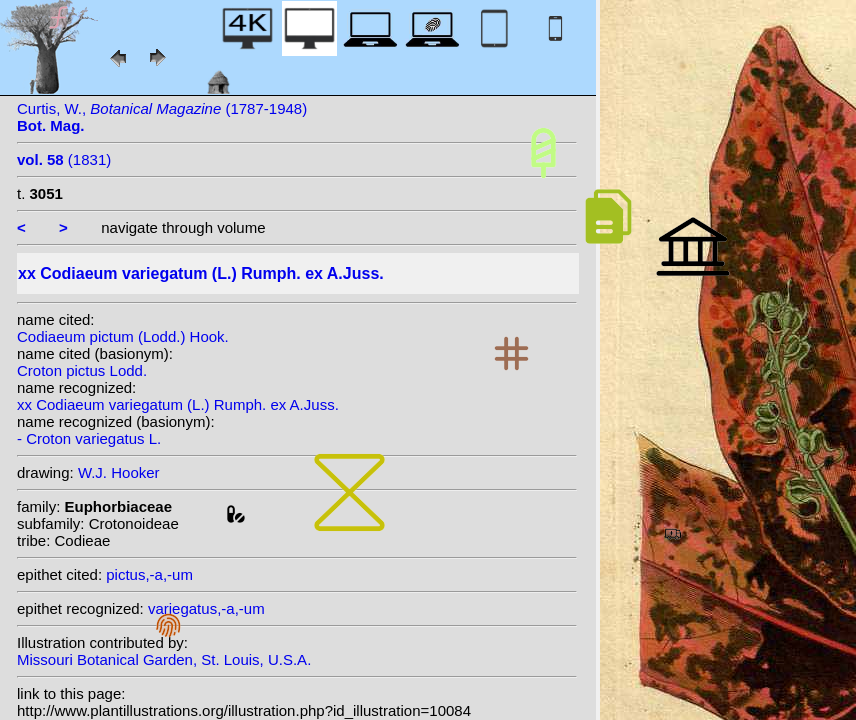 Image resolution: width=856 pixels, height=720 pixels. Describe the element at coordinates (349, 492) in the screenshot. I see `indicates loading or processing in progress` at that location.